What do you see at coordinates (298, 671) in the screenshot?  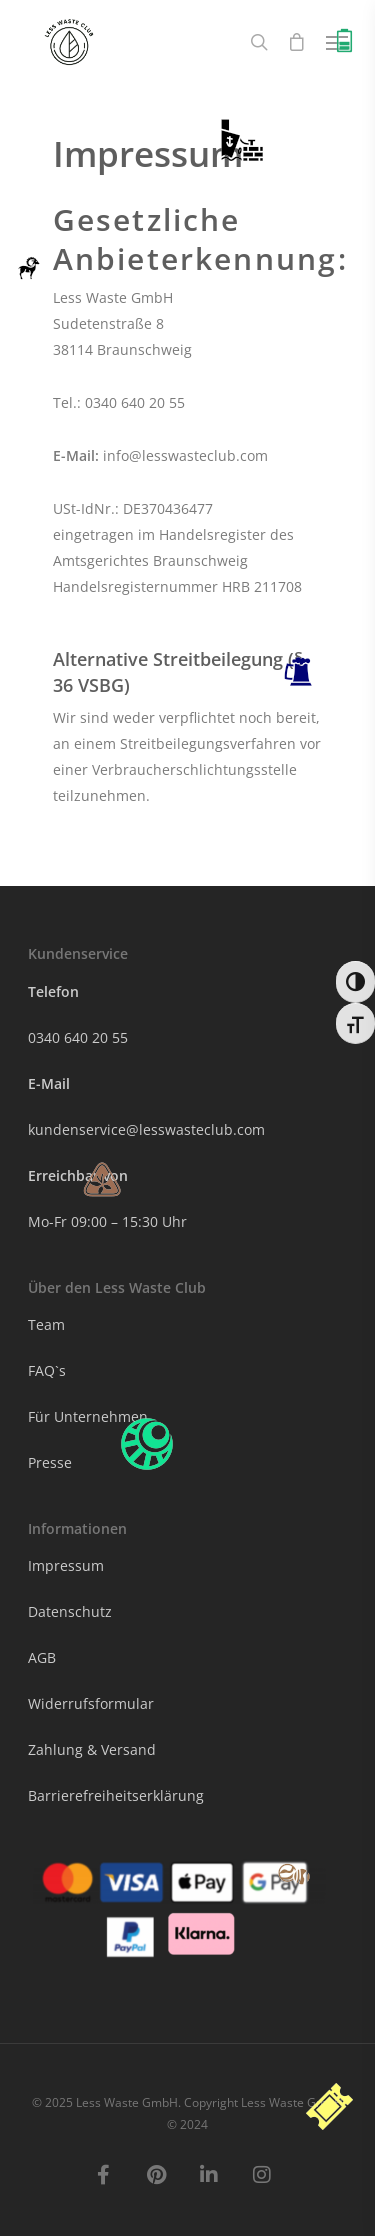 I see `access a tavern or pub location in-game` at bounding box center [298, 671].